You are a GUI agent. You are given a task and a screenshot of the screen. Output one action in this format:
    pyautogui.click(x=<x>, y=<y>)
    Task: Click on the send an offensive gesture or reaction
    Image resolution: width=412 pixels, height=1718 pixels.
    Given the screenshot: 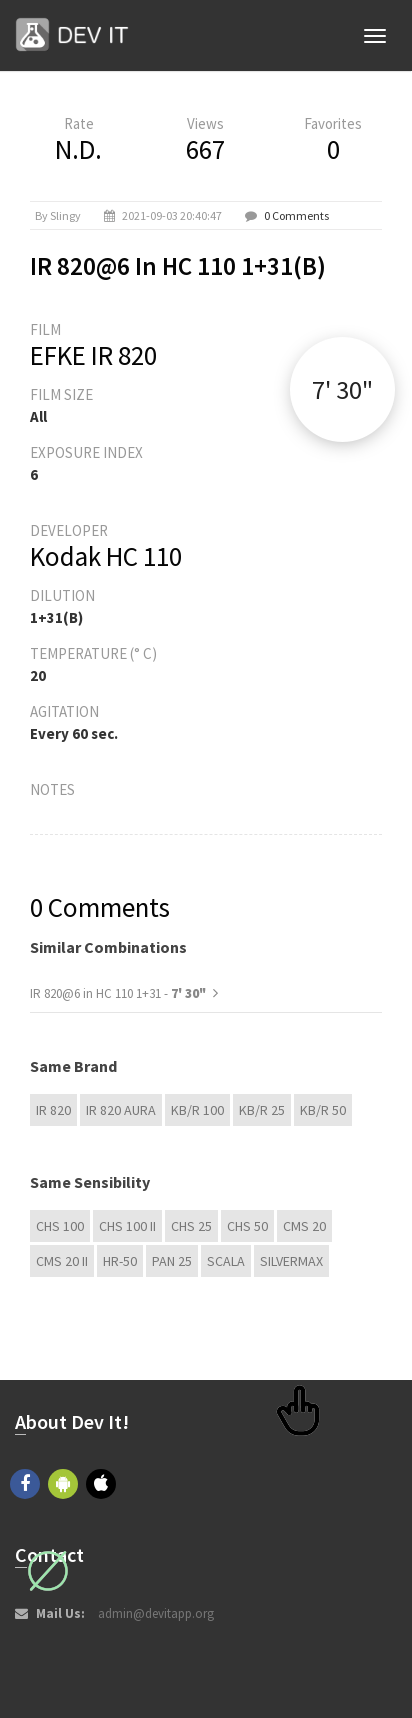 What is the action you would take?
    pyautogui.click(x=298, y=1410)
    